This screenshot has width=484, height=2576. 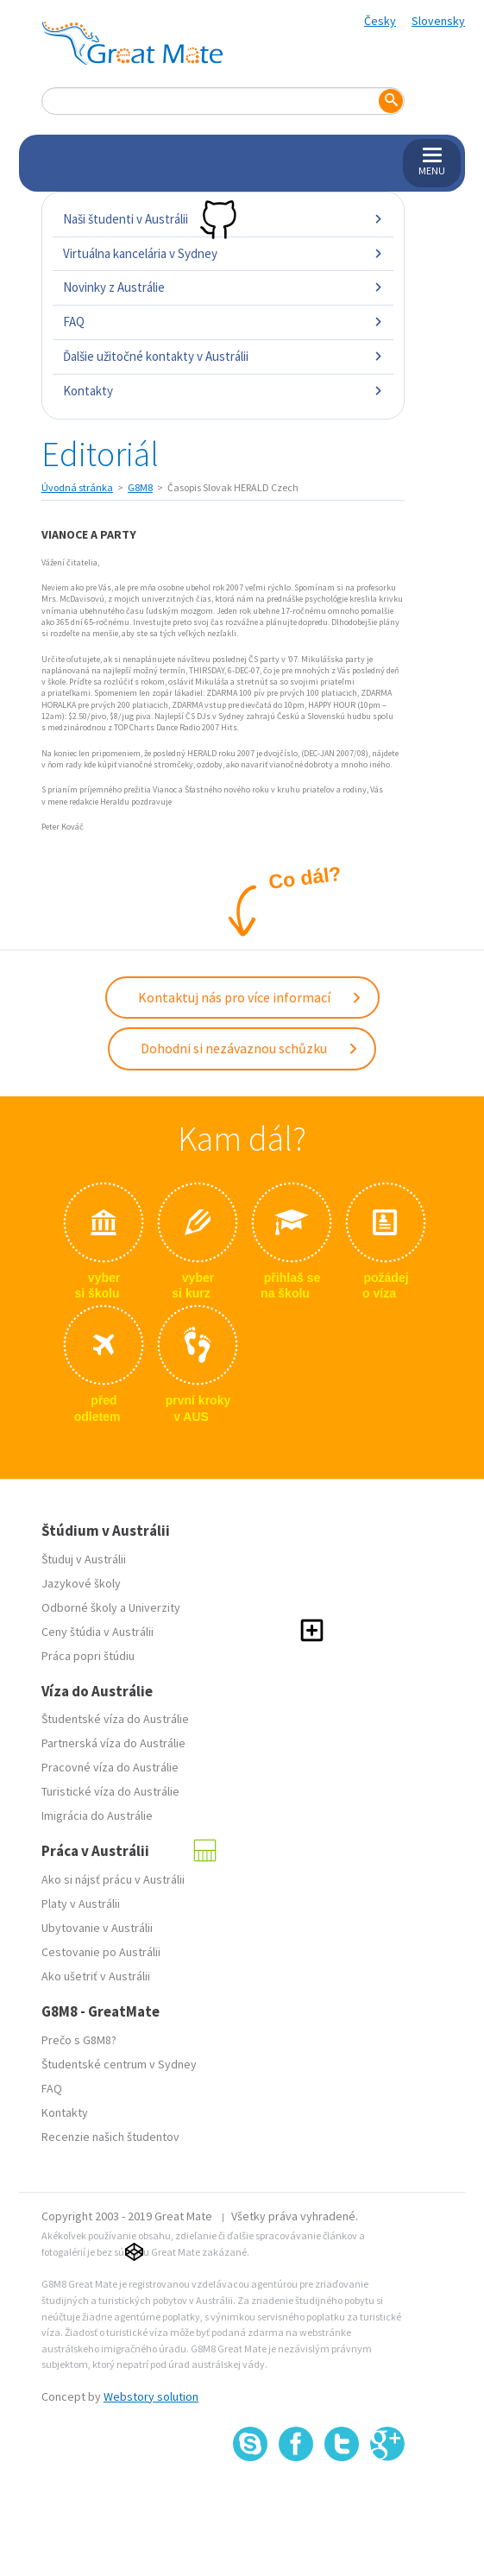 What do you see at coordinates (311, 1630) in the screenshot?
I see `add a new item or content` at bounding box center [311, 1630].